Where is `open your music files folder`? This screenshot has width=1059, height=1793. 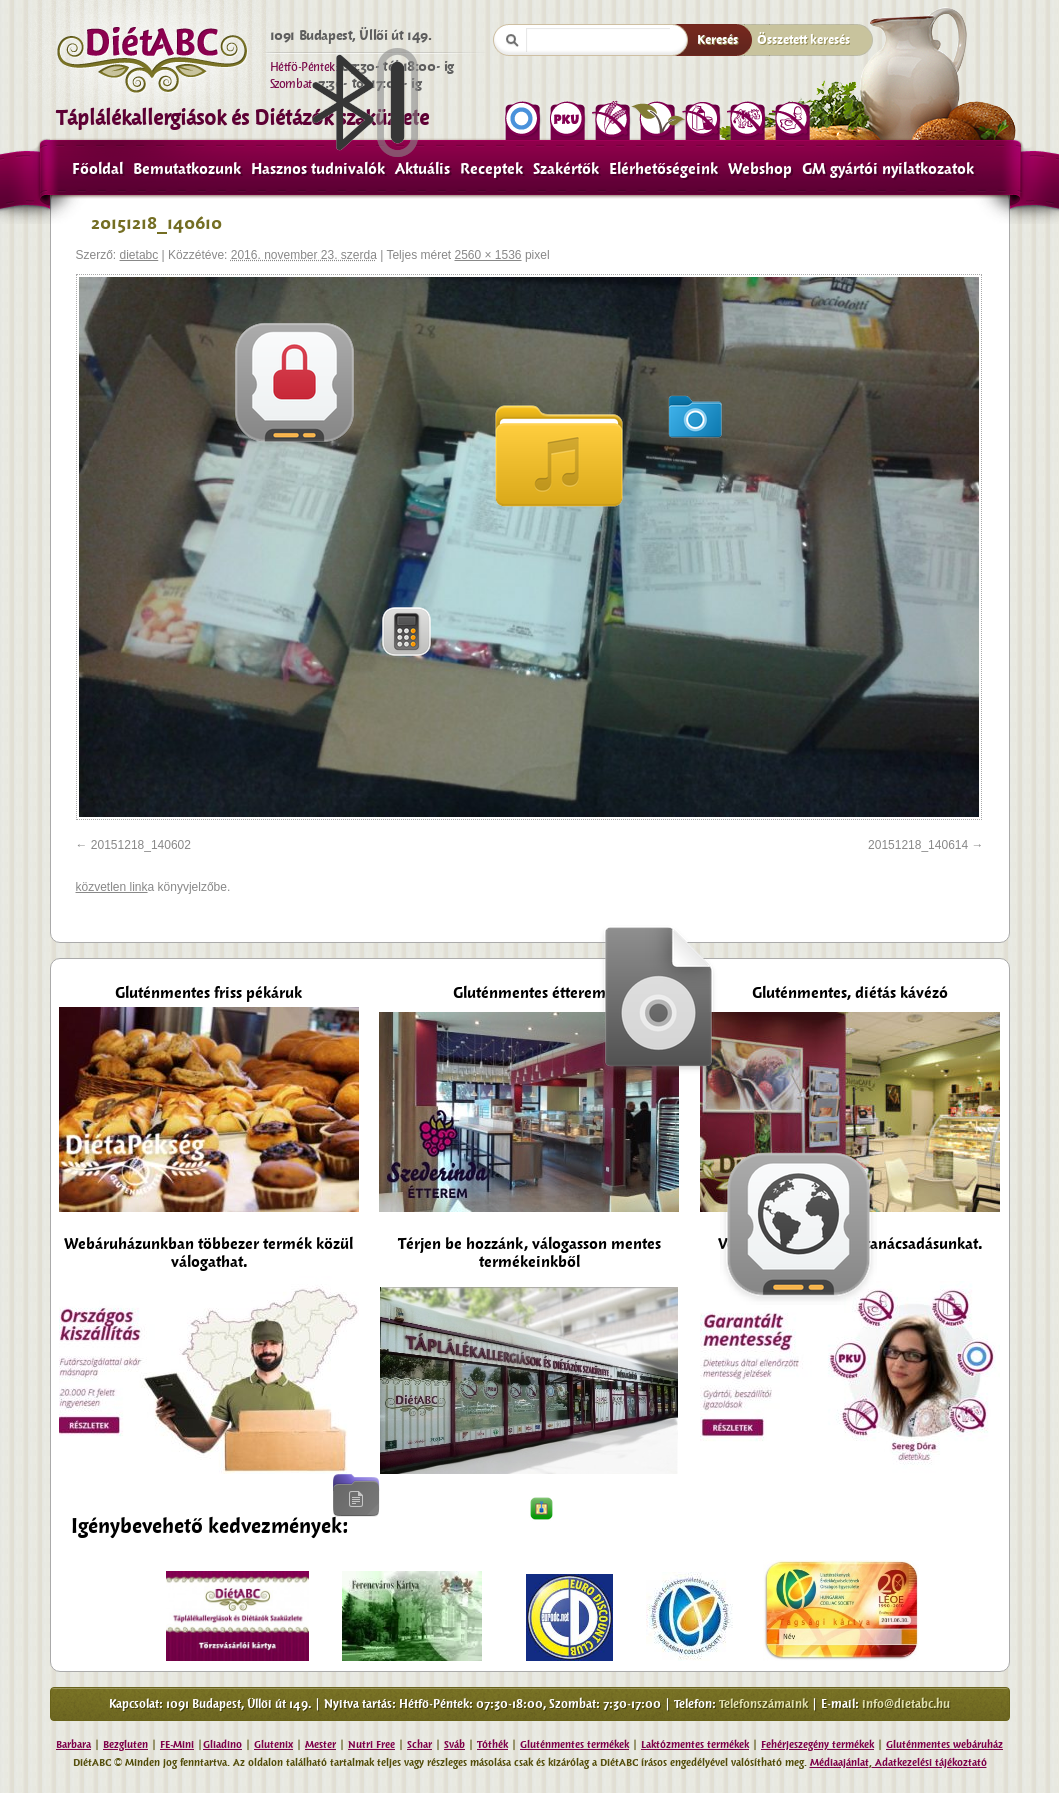 open your music files folder is located at coordinates (559, 456).